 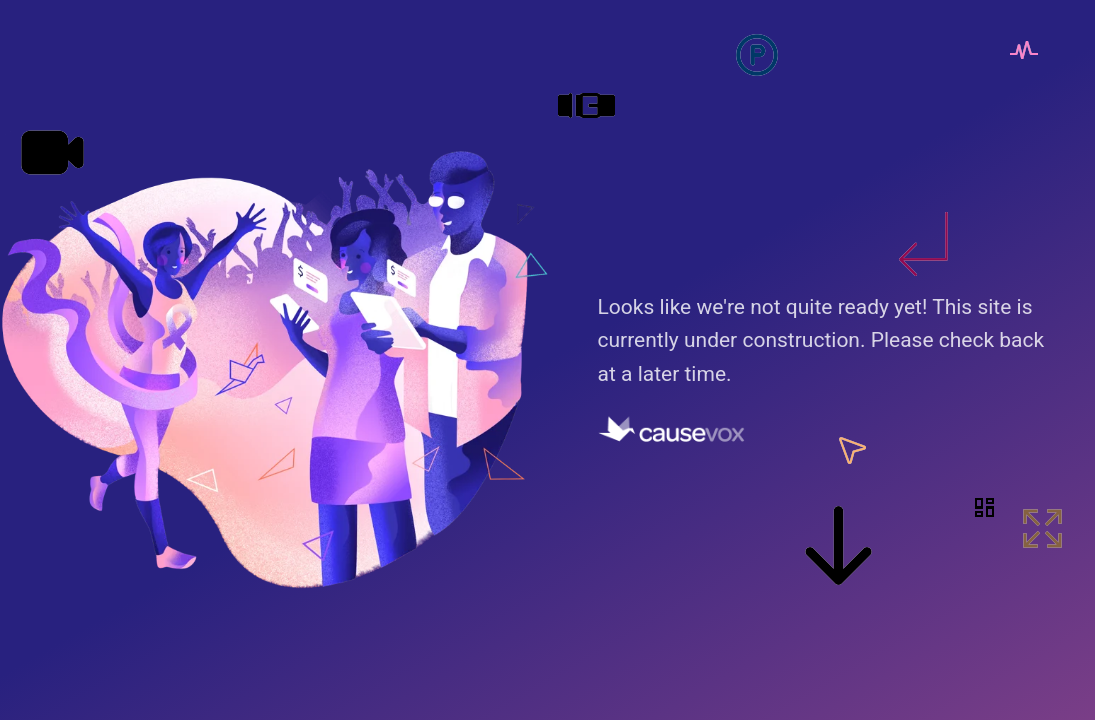 I want to click on find nearby parking locations, so click(x=757, y=55).